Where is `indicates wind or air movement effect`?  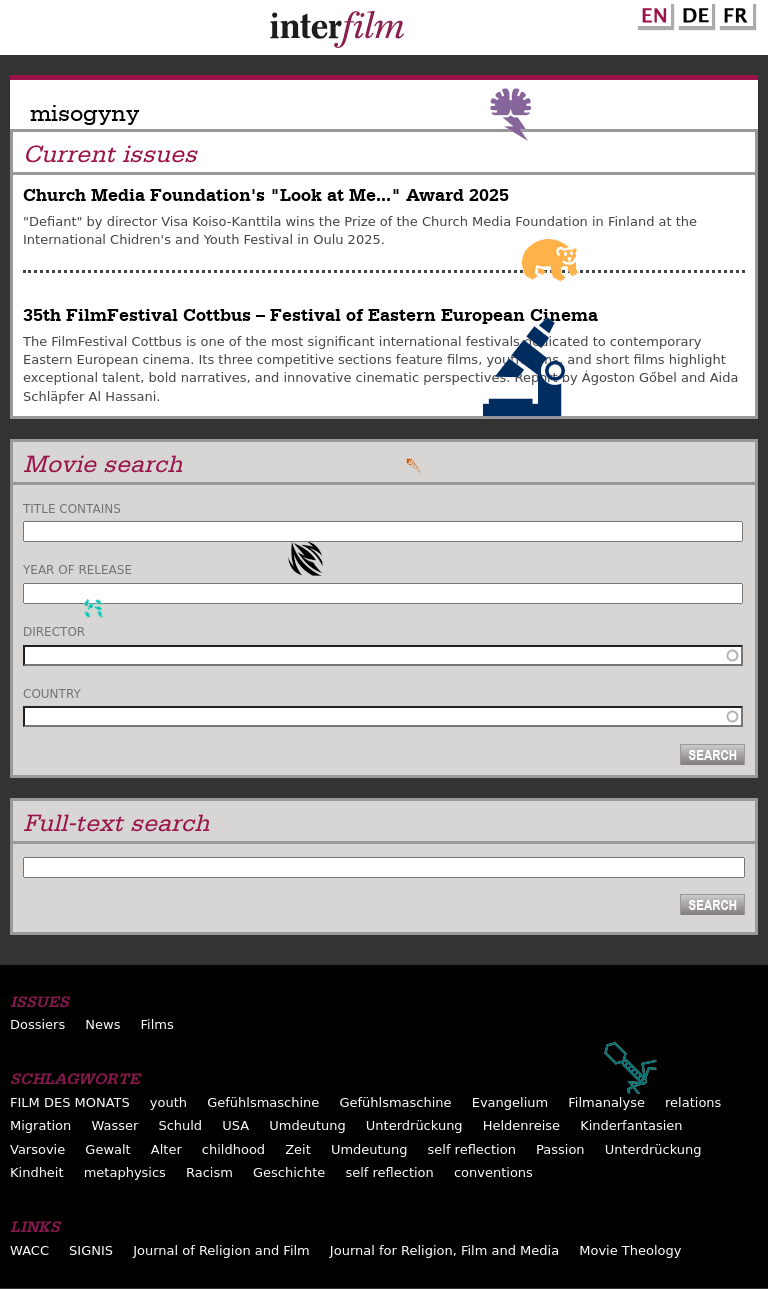
indicates wind or air movement effect is located at coordinates (305, 558).